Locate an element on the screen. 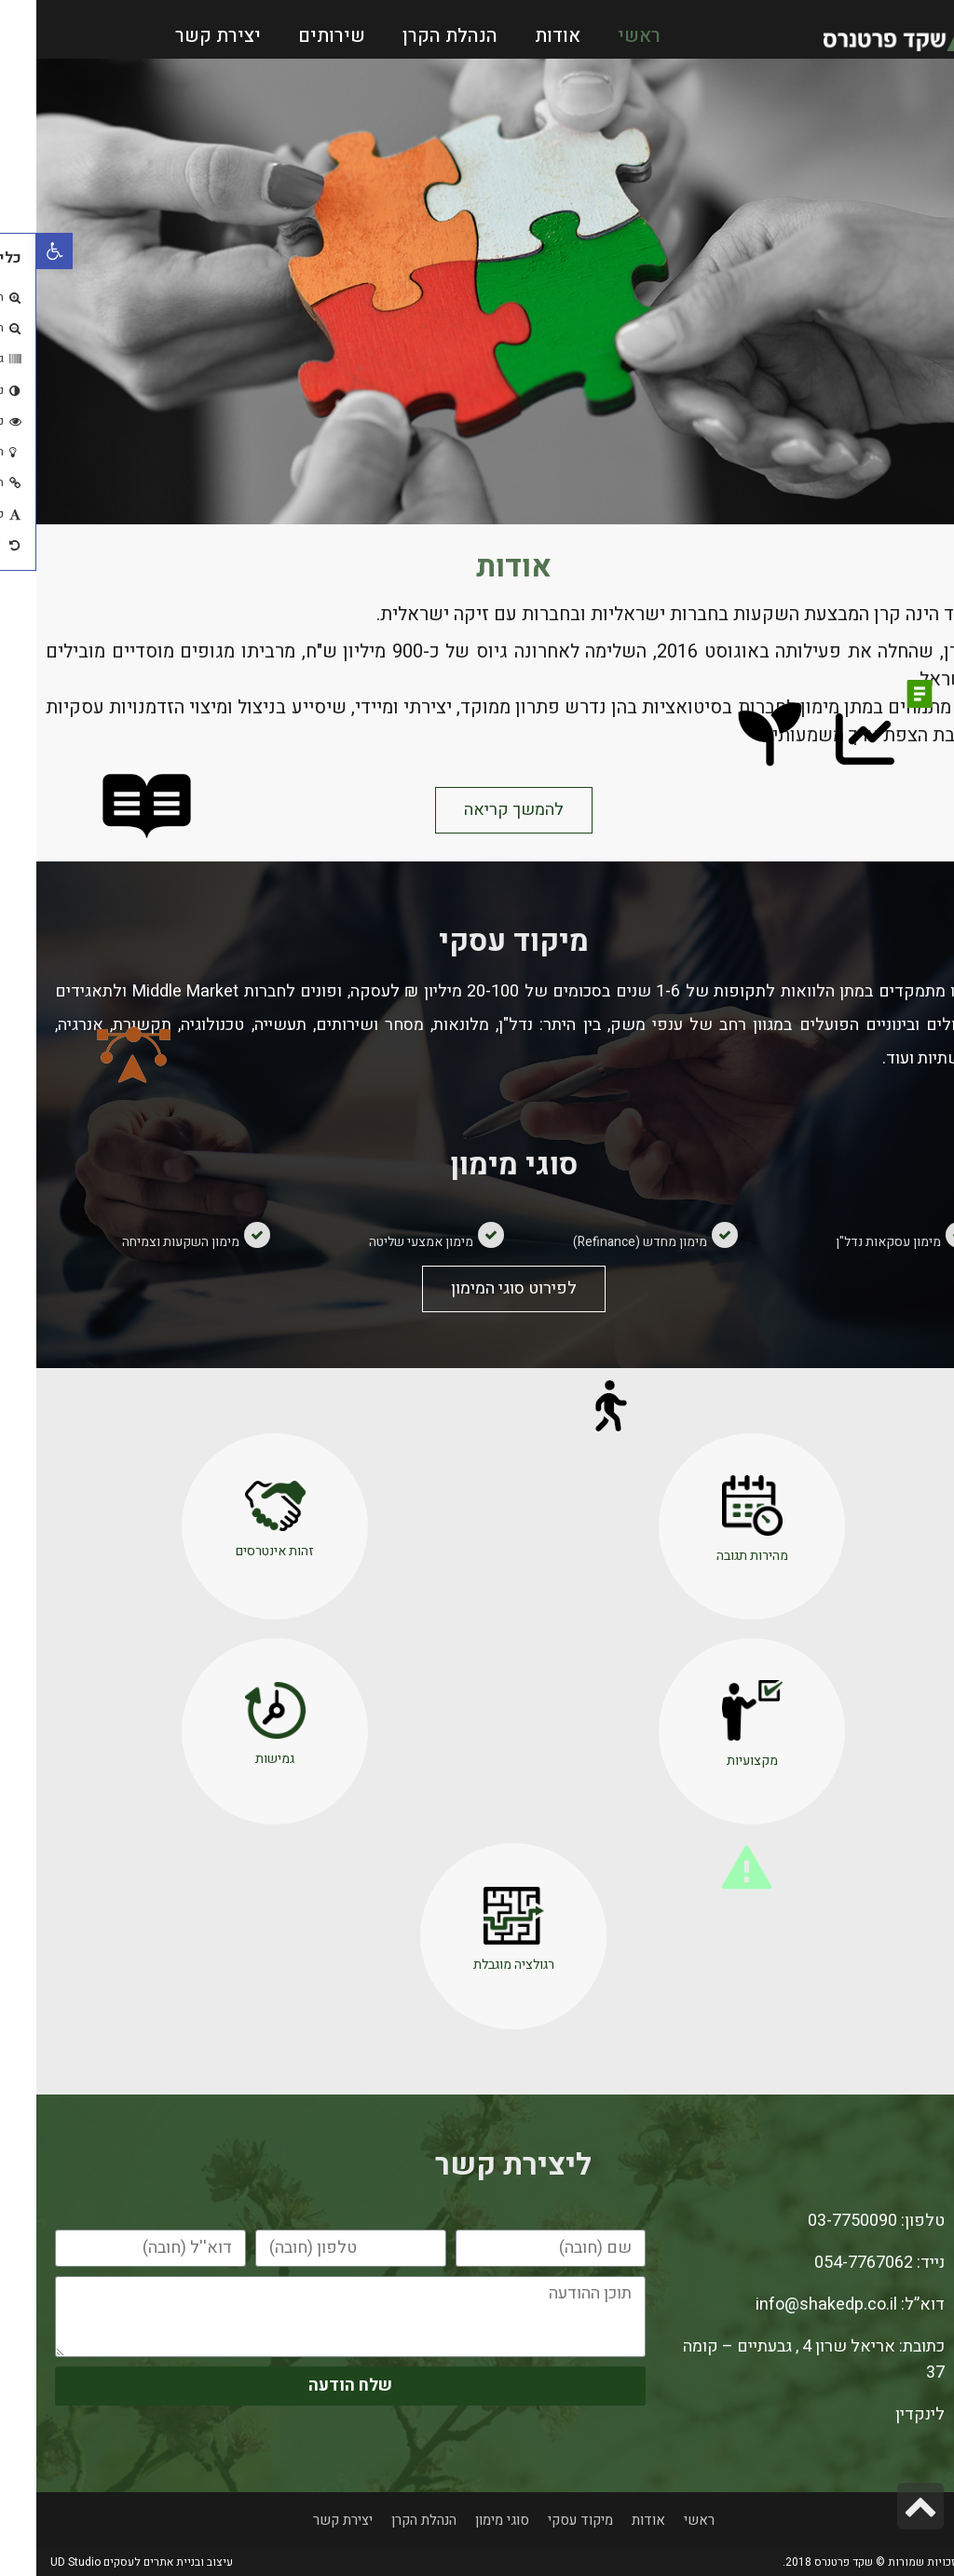 The image size is (954, 2576). indicates new growth or beginner status is located at coordinates (770, 734).